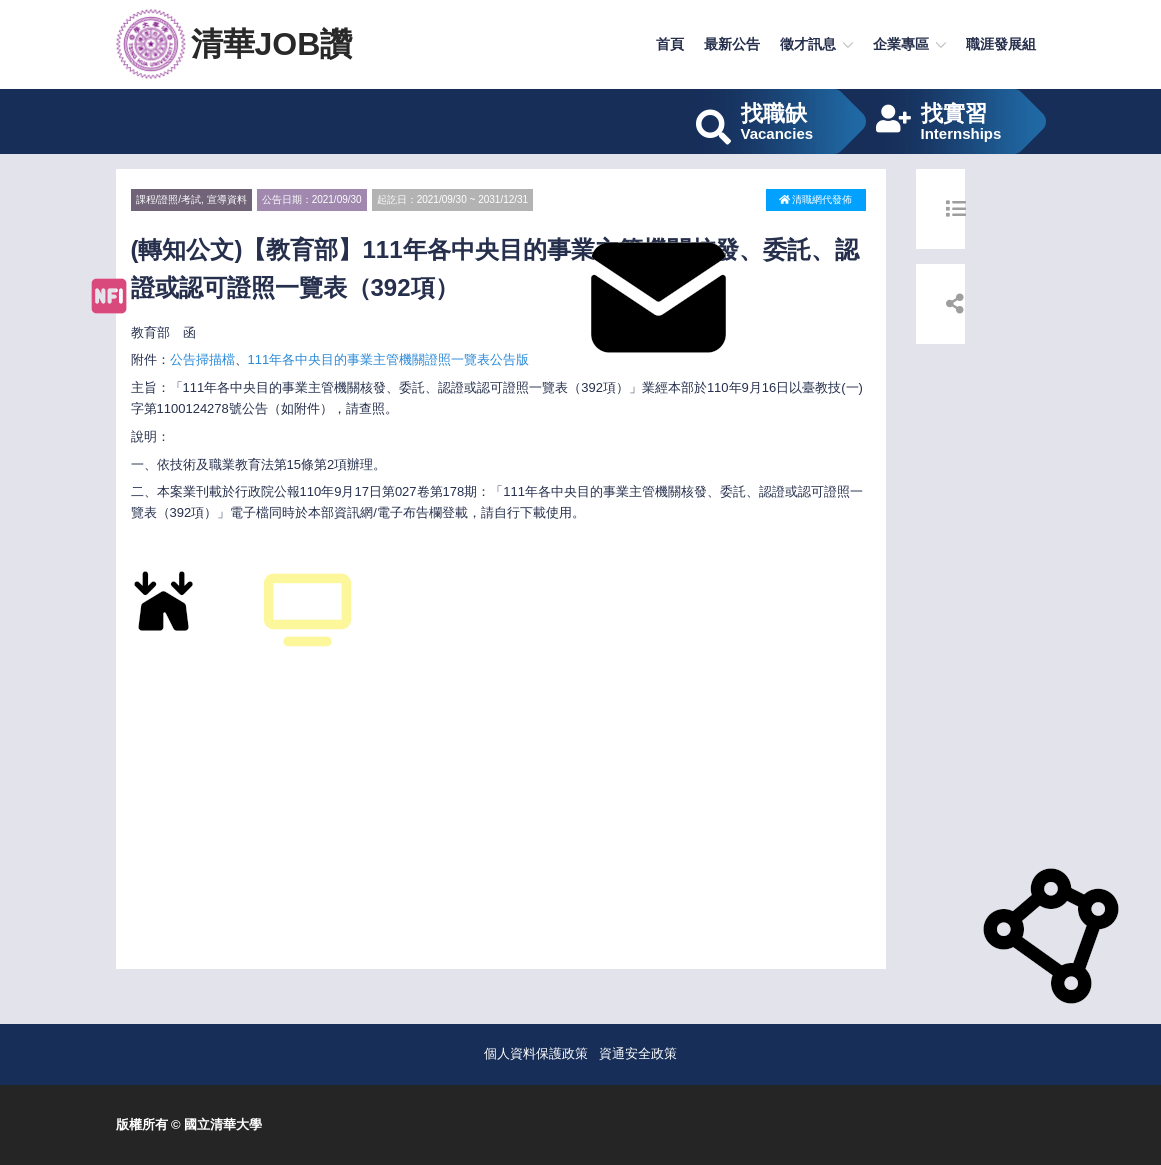 Image resolution: width=1161 pixels, height=1165 pixels. Describe the element at coordinates (658, 297) in the screenshot. I see `open your inbox or messages` at that location.